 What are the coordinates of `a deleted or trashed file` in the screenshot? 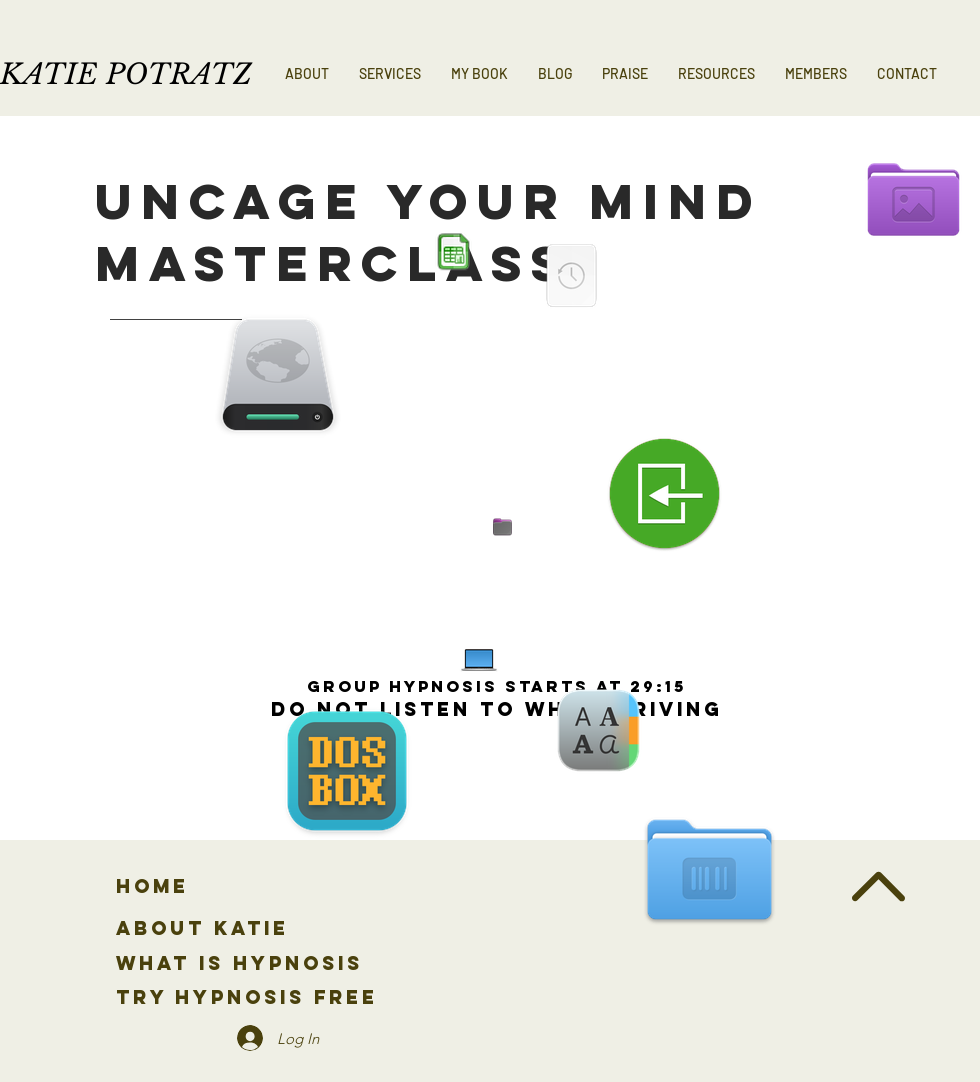 It's located at (571, 275).